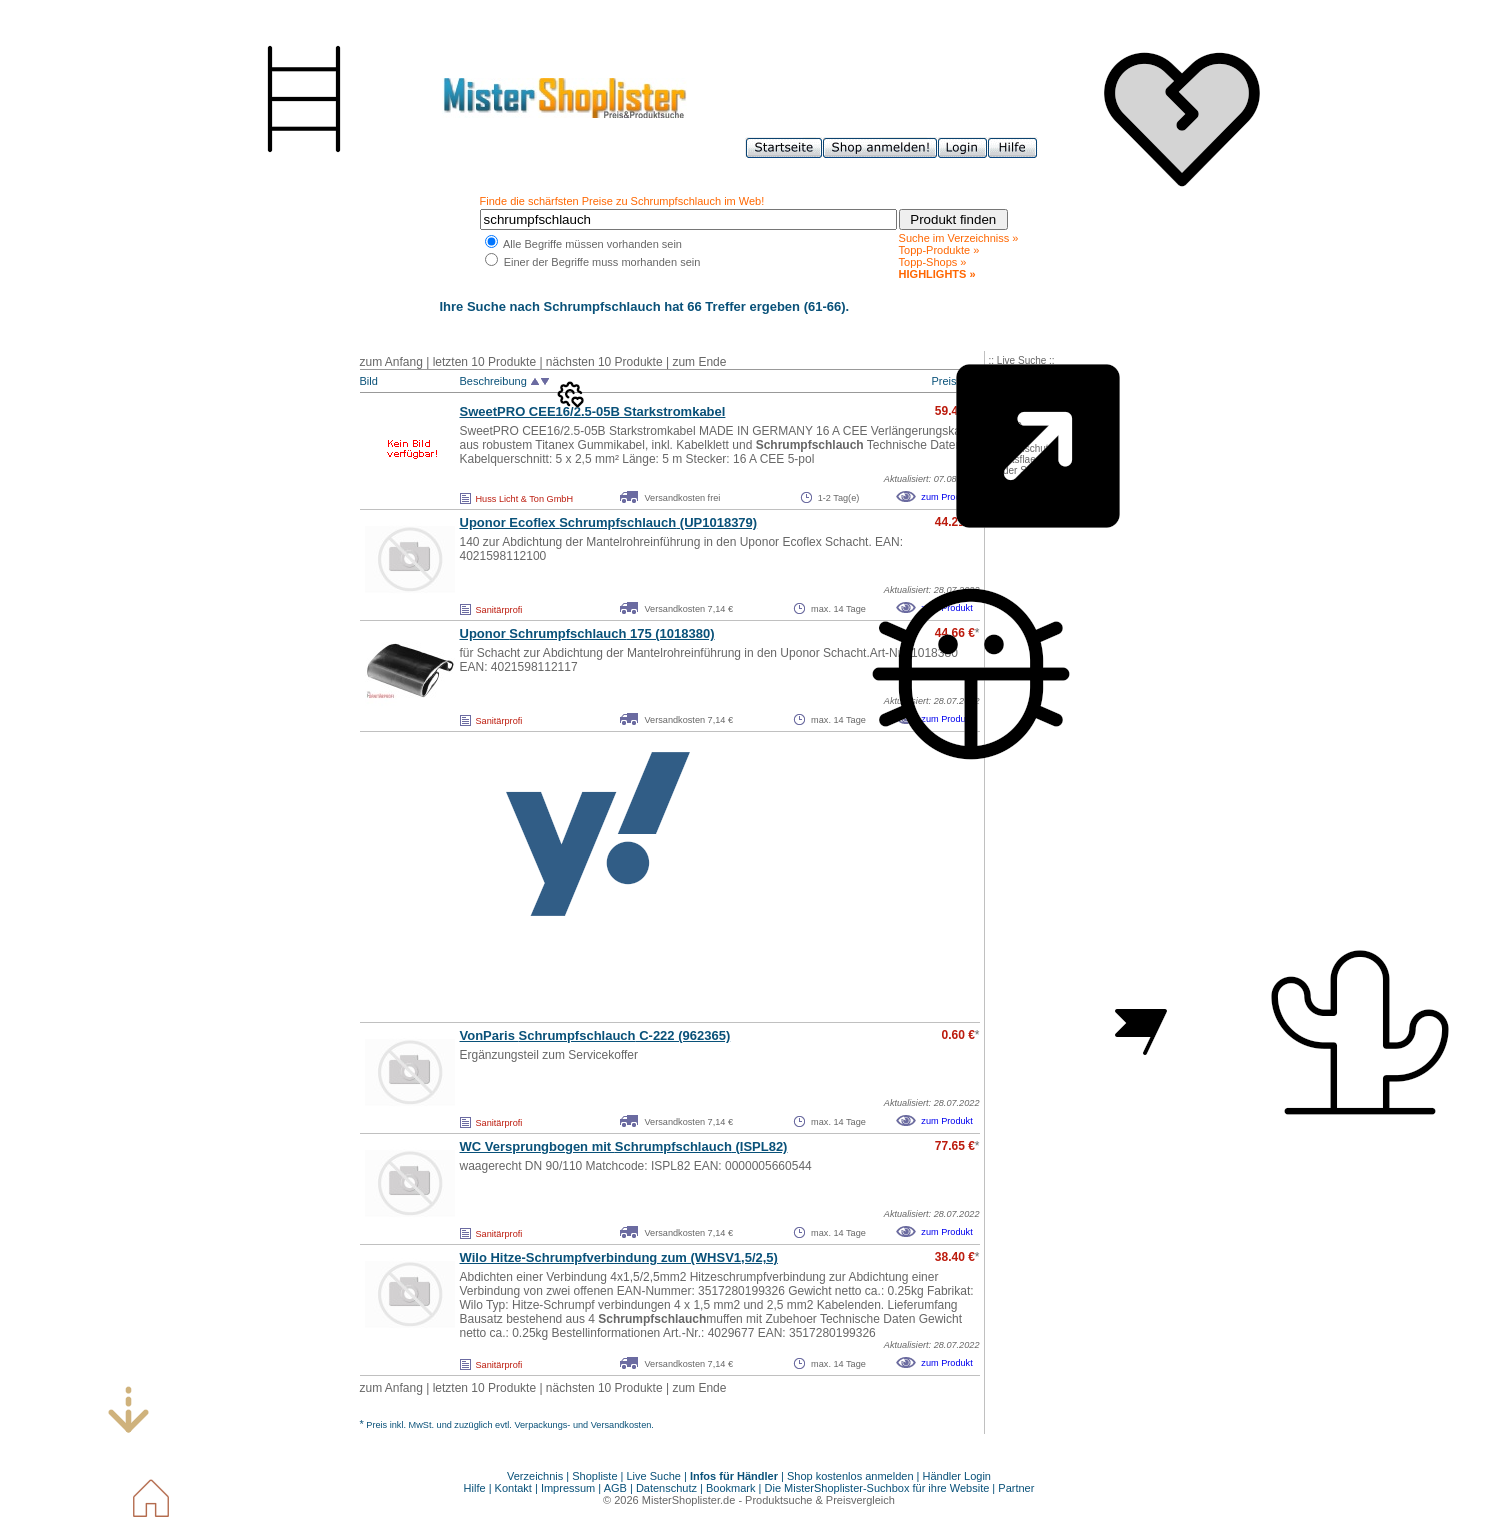 This screenshot has height=1526, width=1498. What do you see at coordinates (570, 394) in the screenshot?
I see `customize your favorites or liked items settings` at bounding box center [570, 394].